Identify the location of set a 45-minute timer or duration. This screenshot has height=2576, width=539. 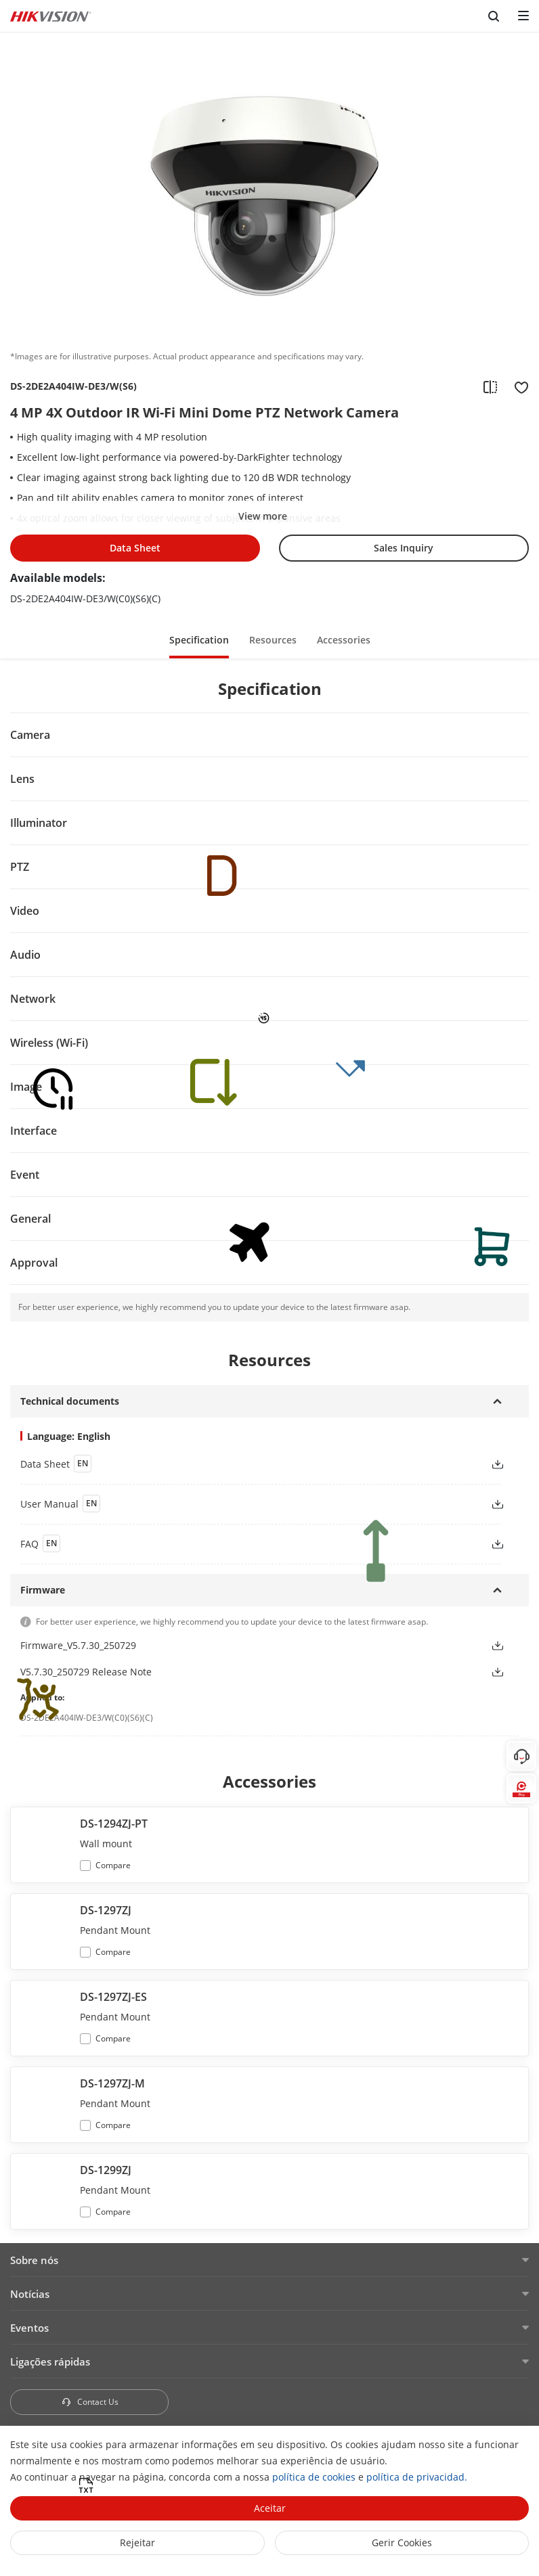
(263, 1018).